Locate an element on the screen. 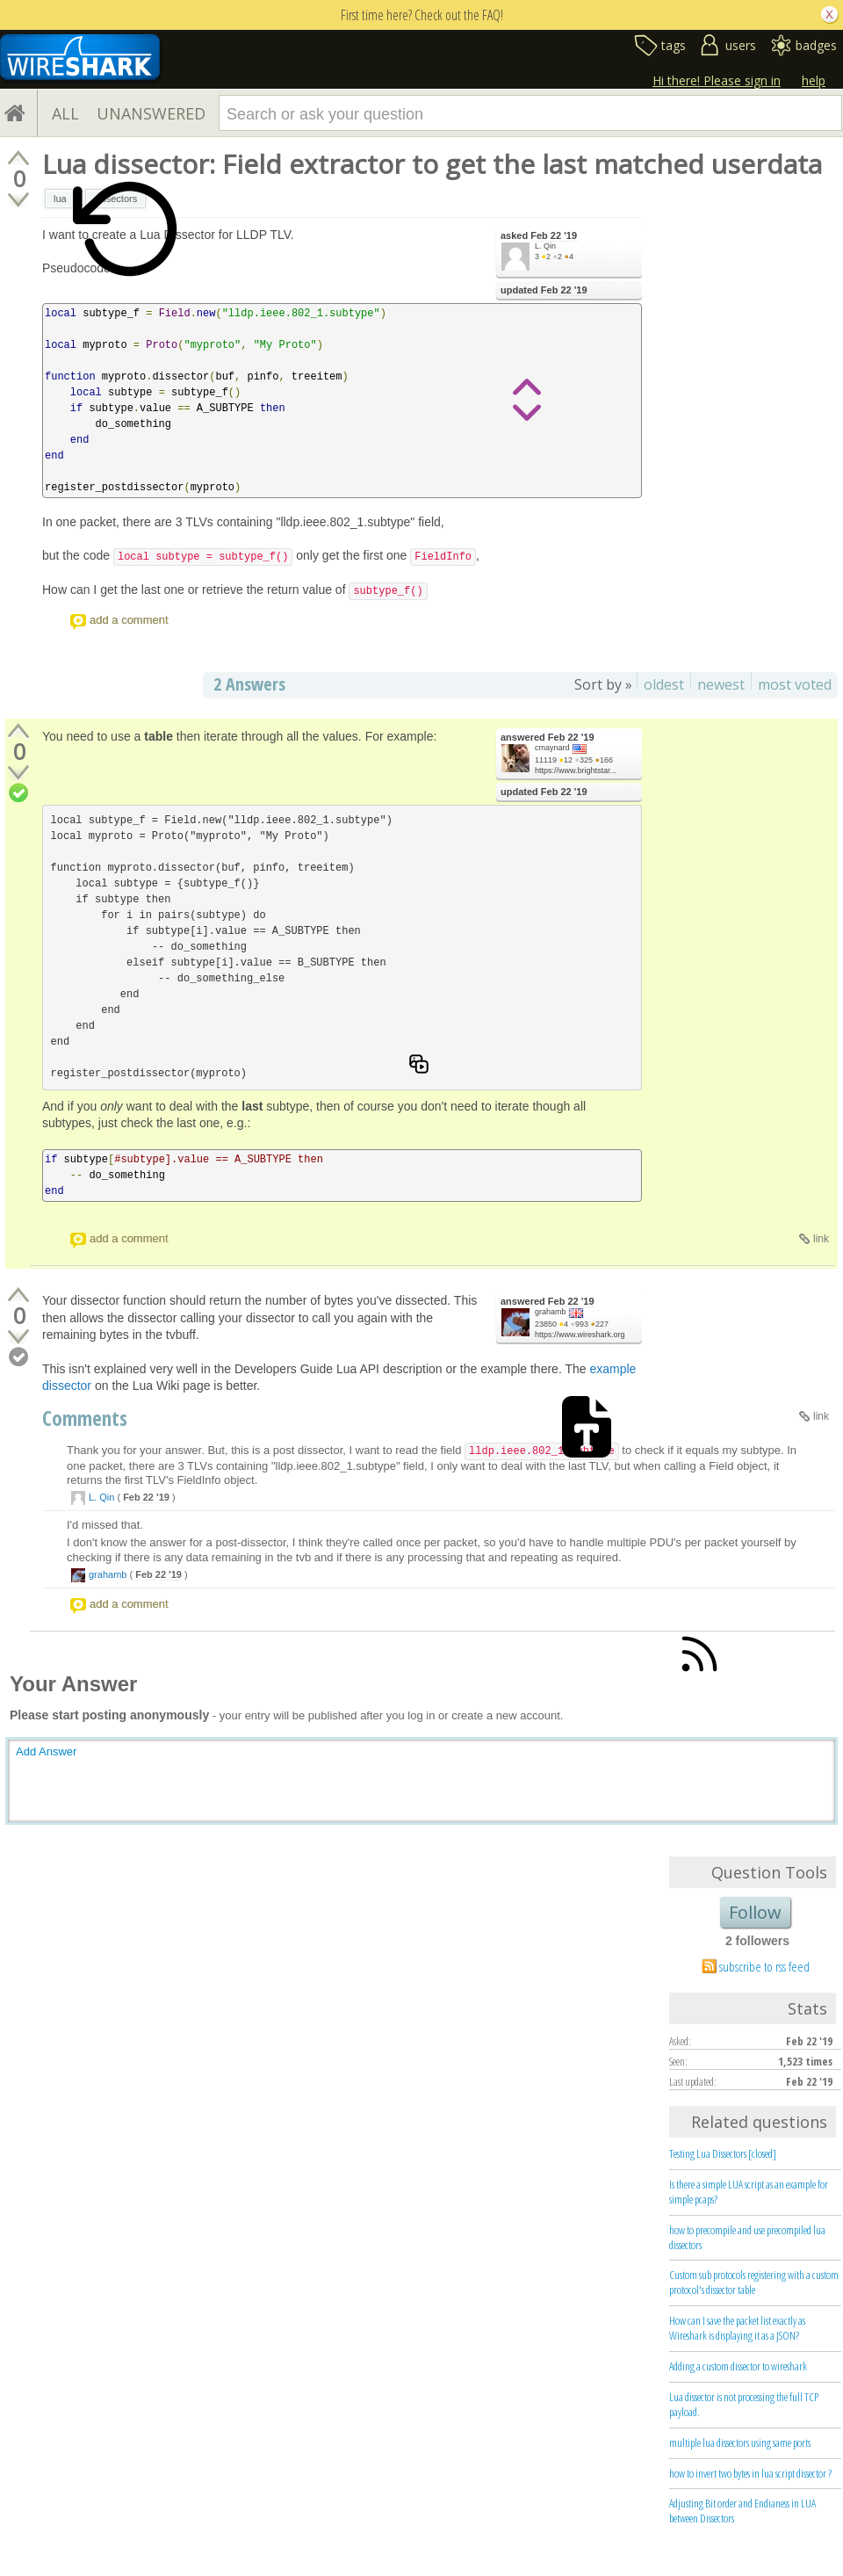 The width and height of the screenshot is (843, 2576). toggle between photo and video mode is located at coordinates (419, 1064).